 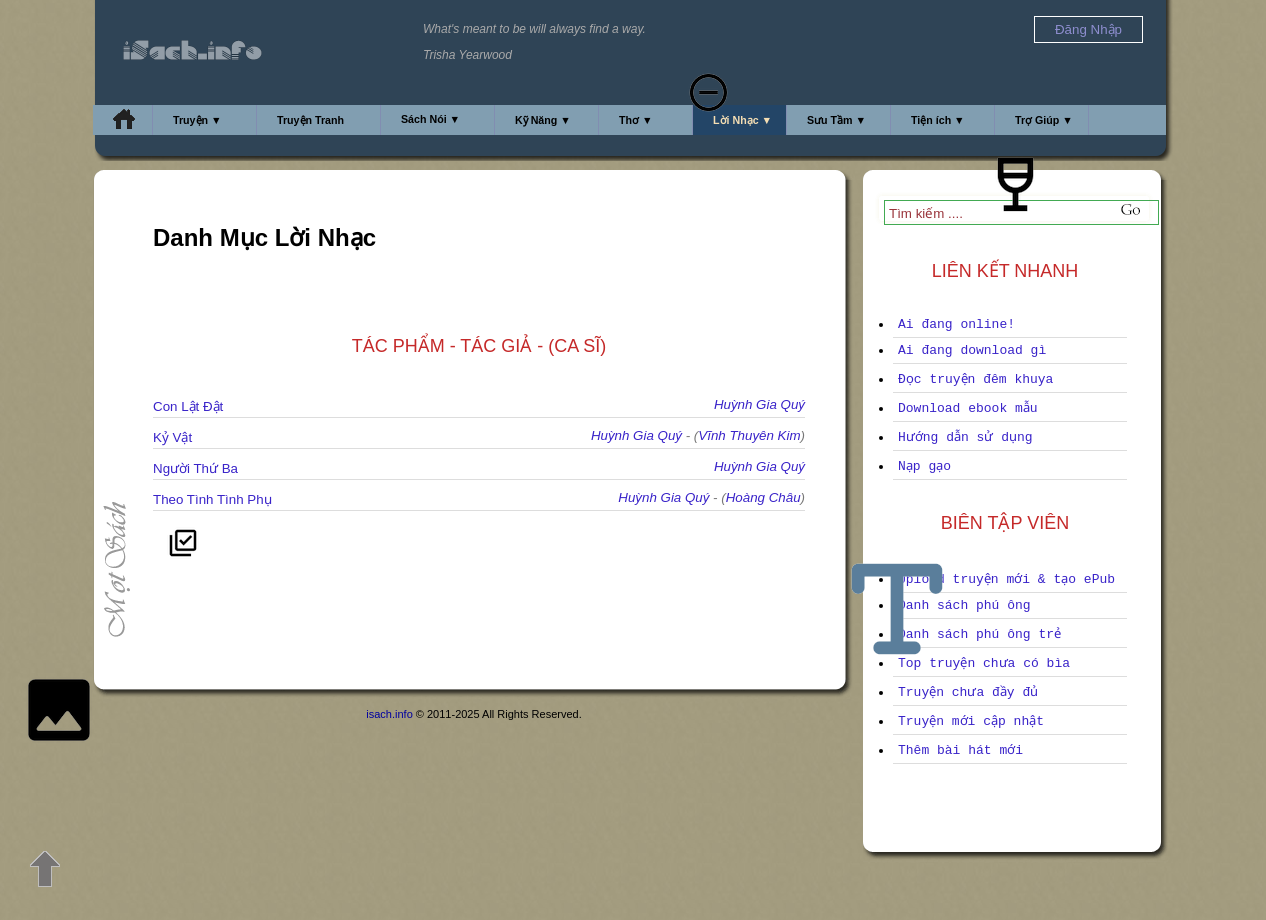 I want to click on view photos or images, so click(x=59, y=710).